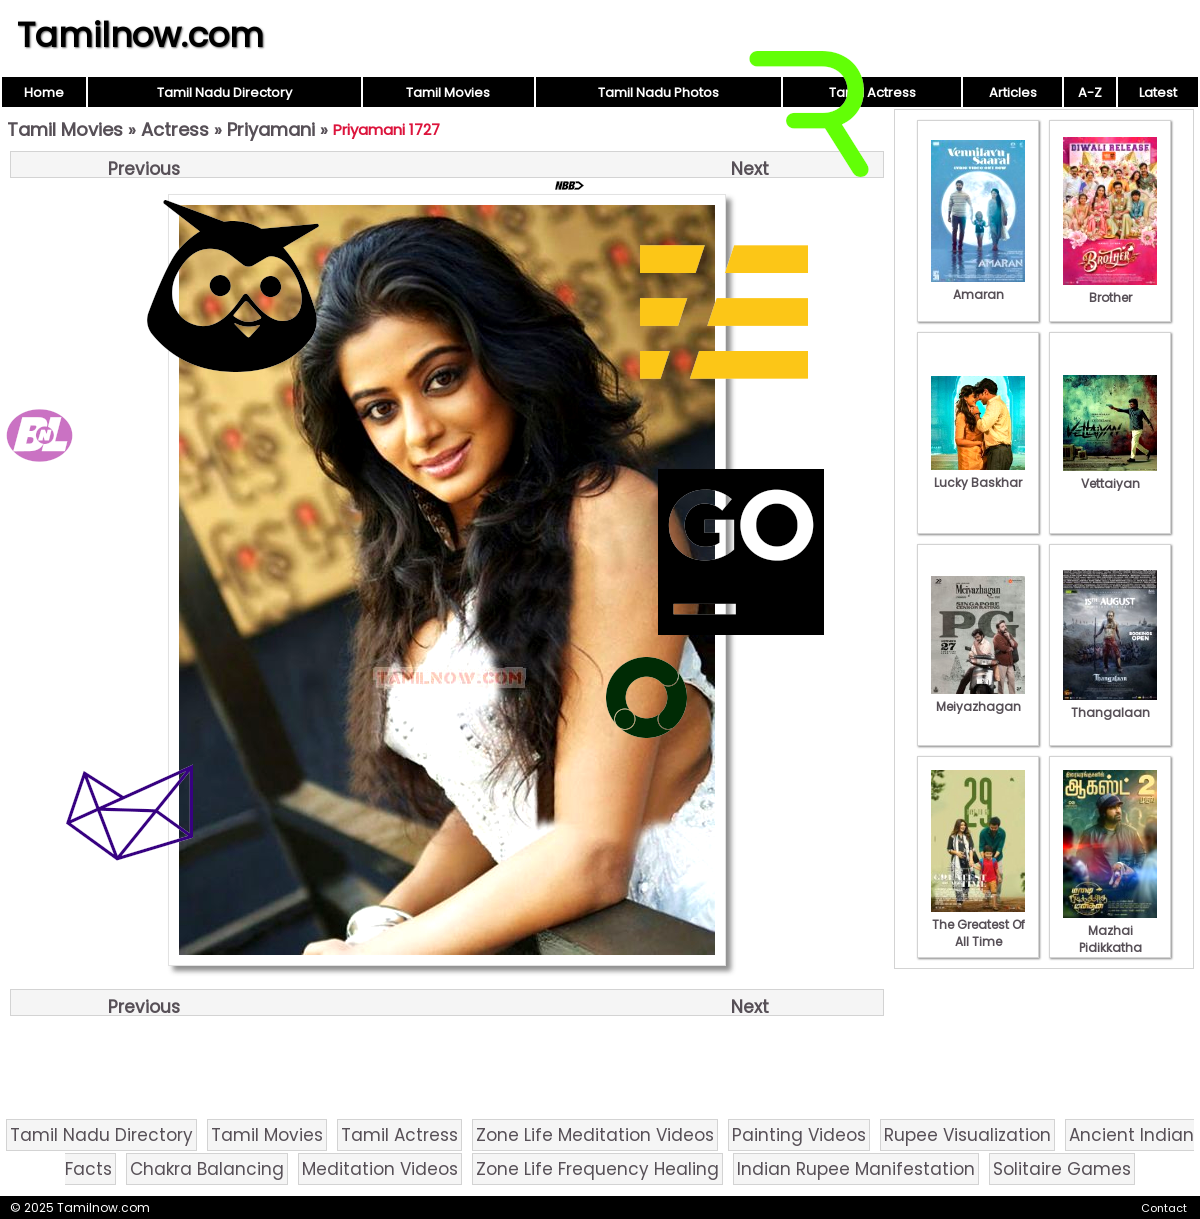 The image size is (1200, 1219). What do you see at coordinates (724, 312) in the screenshot?
I see `serverless framework logo` at bounding box center [724, 312].